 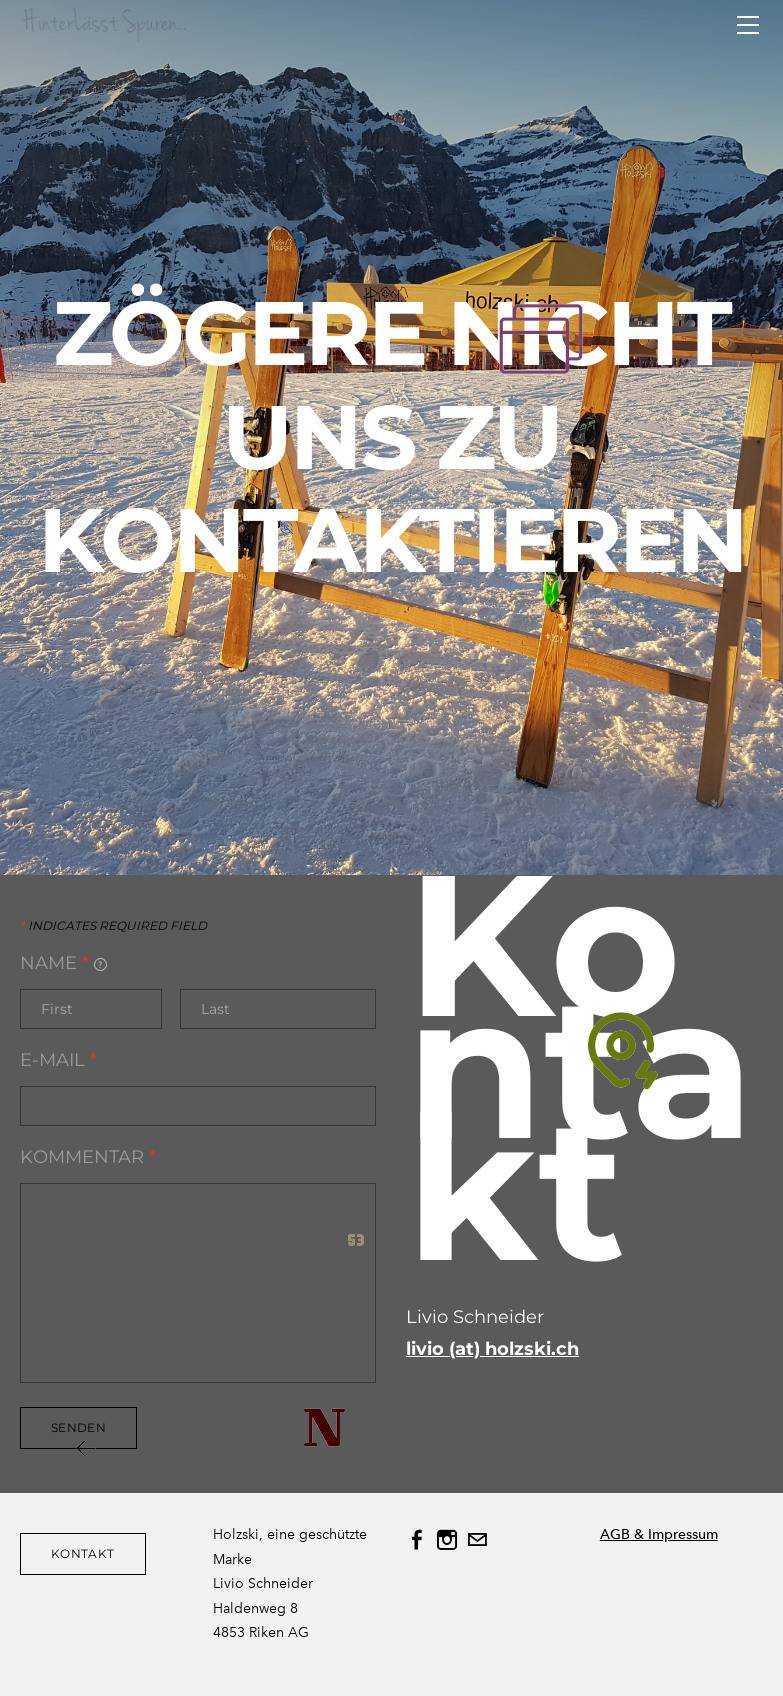 I want to click on disable analytics tracking, so click(x=286, y=527).